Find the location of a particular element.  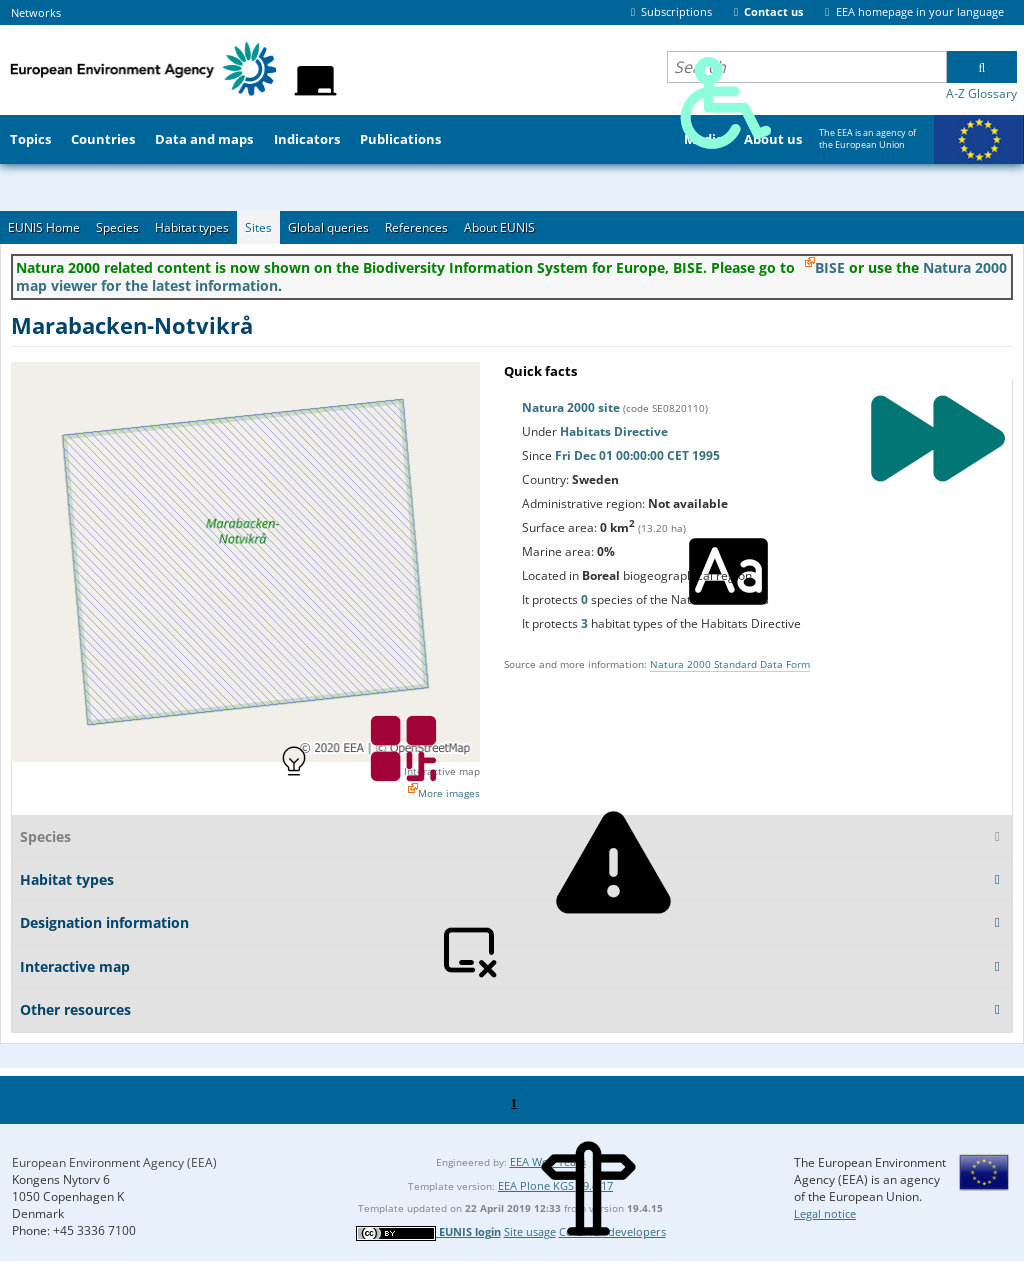

access navigation or directions is located at coordinates (588, 1188).